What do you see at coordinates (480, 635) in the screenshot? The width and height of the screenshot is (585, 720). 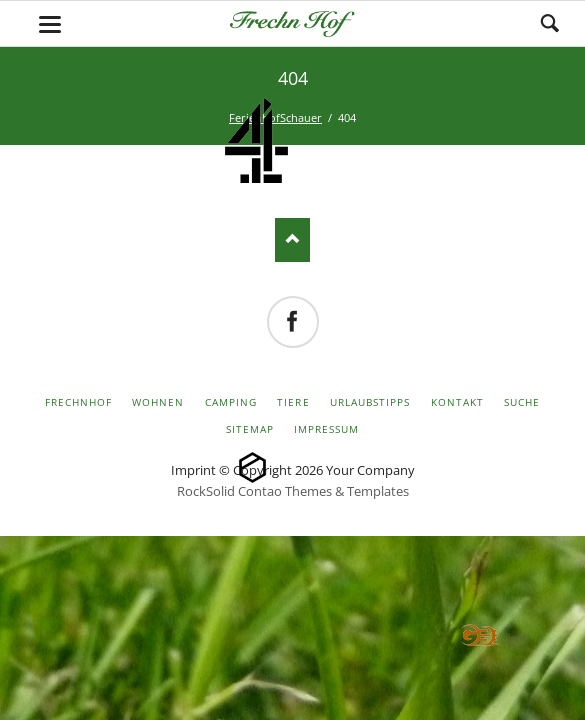 I see `gatling load testing tool logo` at bounding box center [480, 635].